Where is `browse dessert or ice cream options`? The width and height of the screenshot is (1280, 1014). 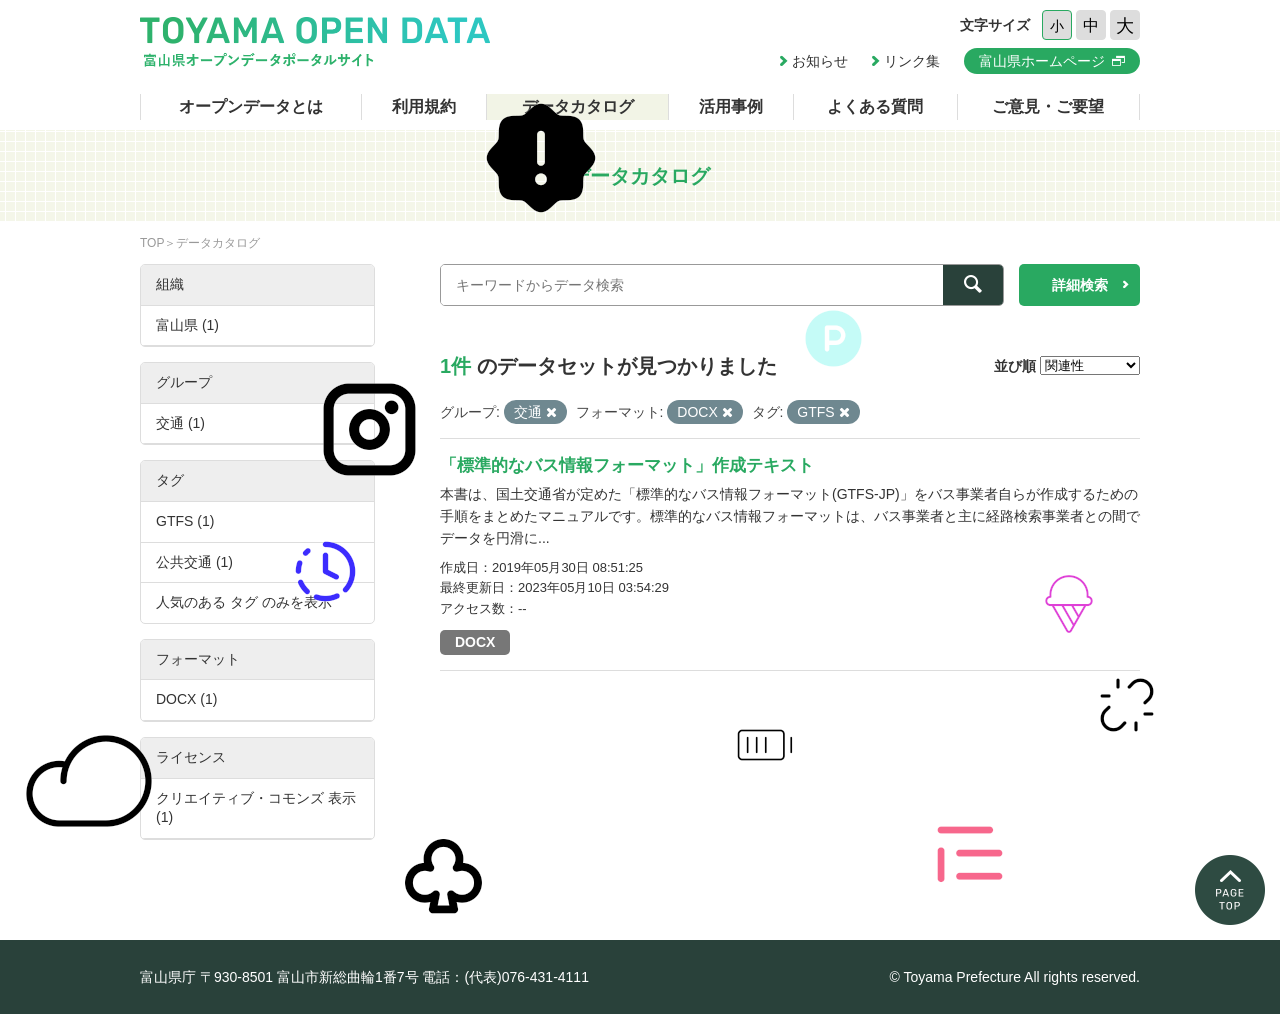
browse dessert or ice cream options is located at coordinates (1069, 603).